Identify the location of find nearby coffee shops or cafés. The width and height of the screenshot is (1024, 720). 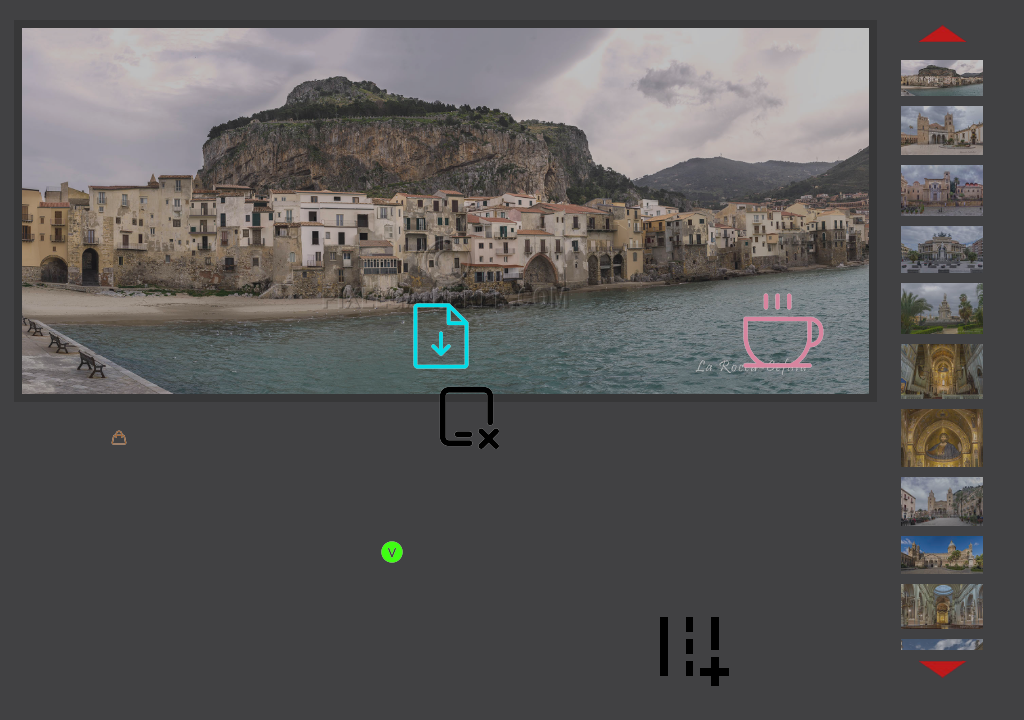
(780, 333).